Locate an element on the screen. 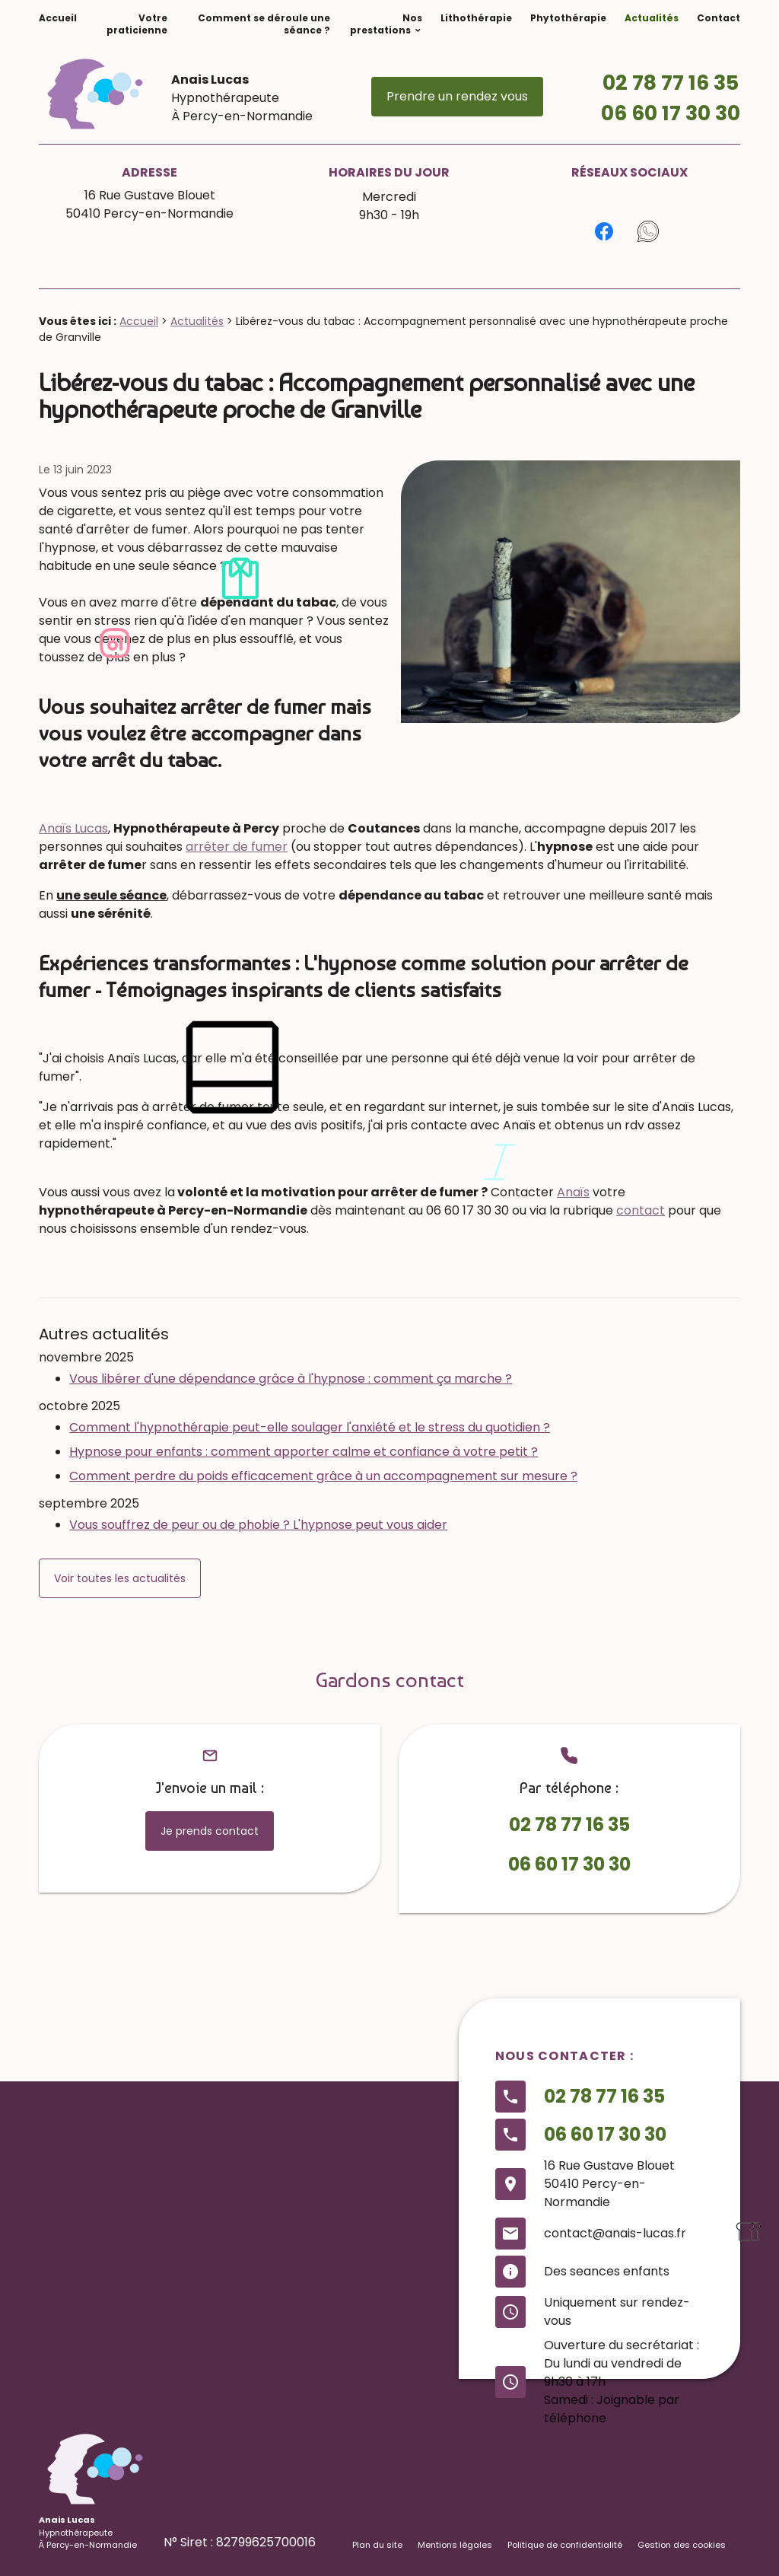  abstract design platform logo is located at coordinates (115, 643).